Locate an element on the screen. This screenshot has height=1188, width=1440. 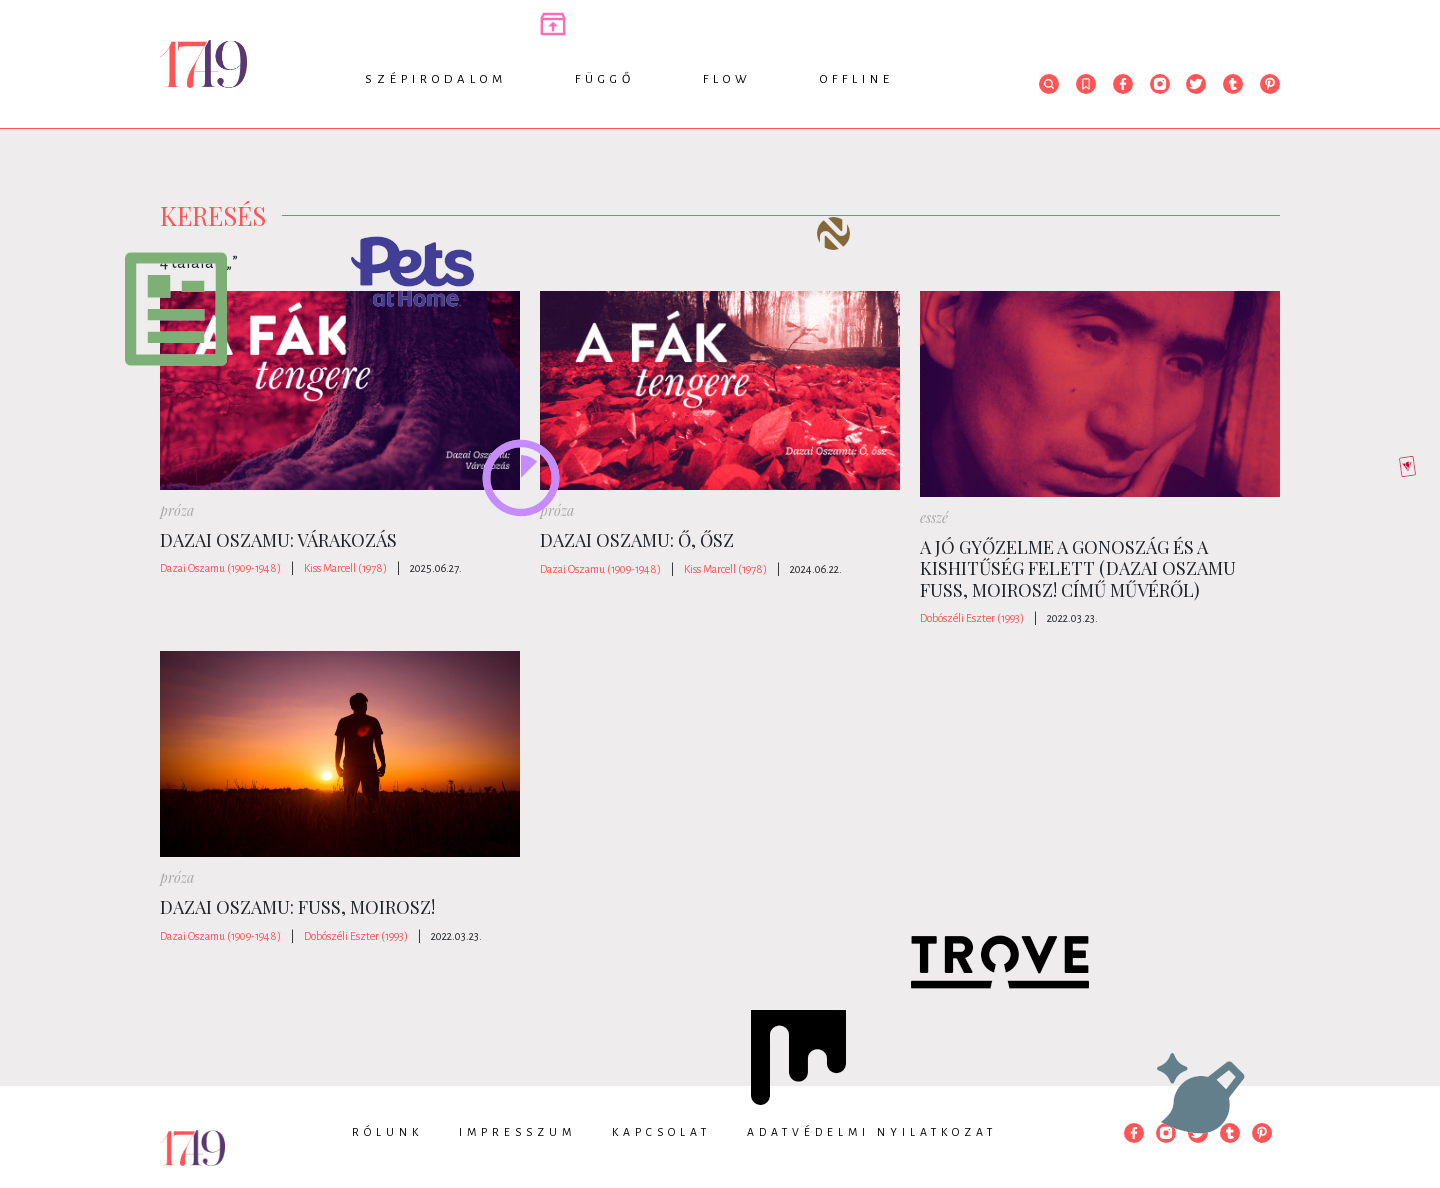
open VitePress documentation site is located at coordinates (1407, 466).